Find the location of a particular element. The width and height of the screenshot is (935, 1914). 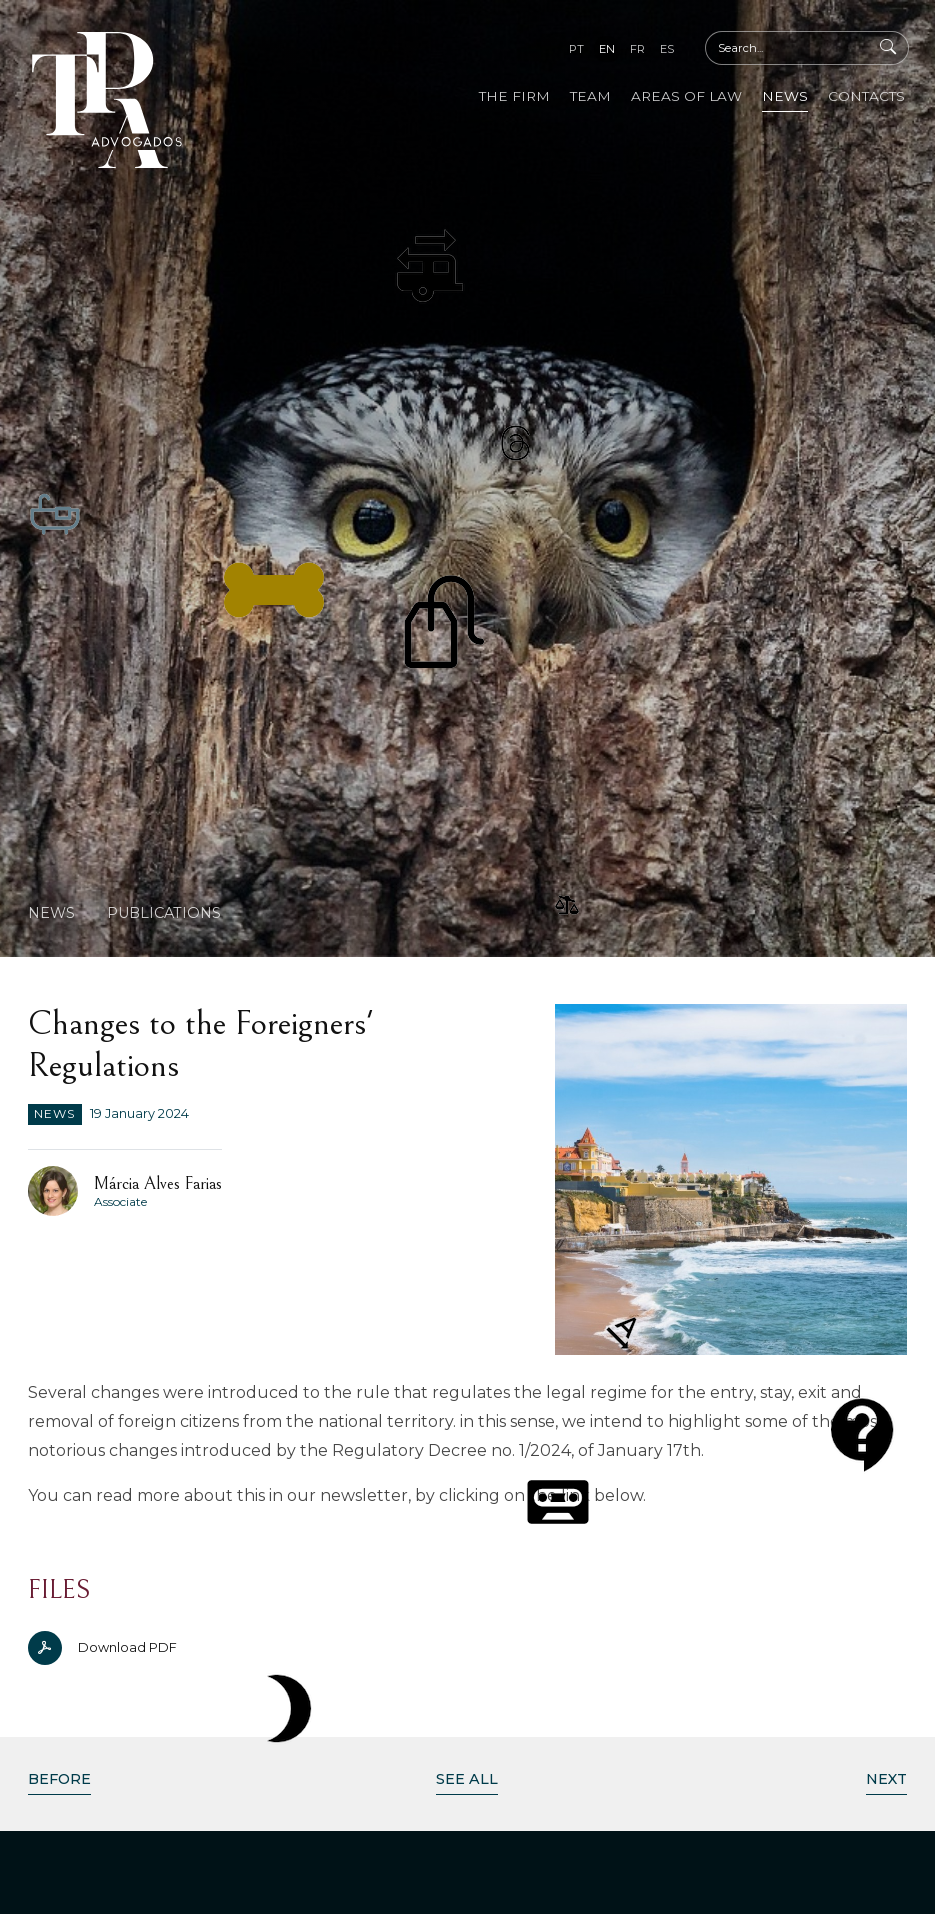

contact customer support is located at coordinates (864, 1435).